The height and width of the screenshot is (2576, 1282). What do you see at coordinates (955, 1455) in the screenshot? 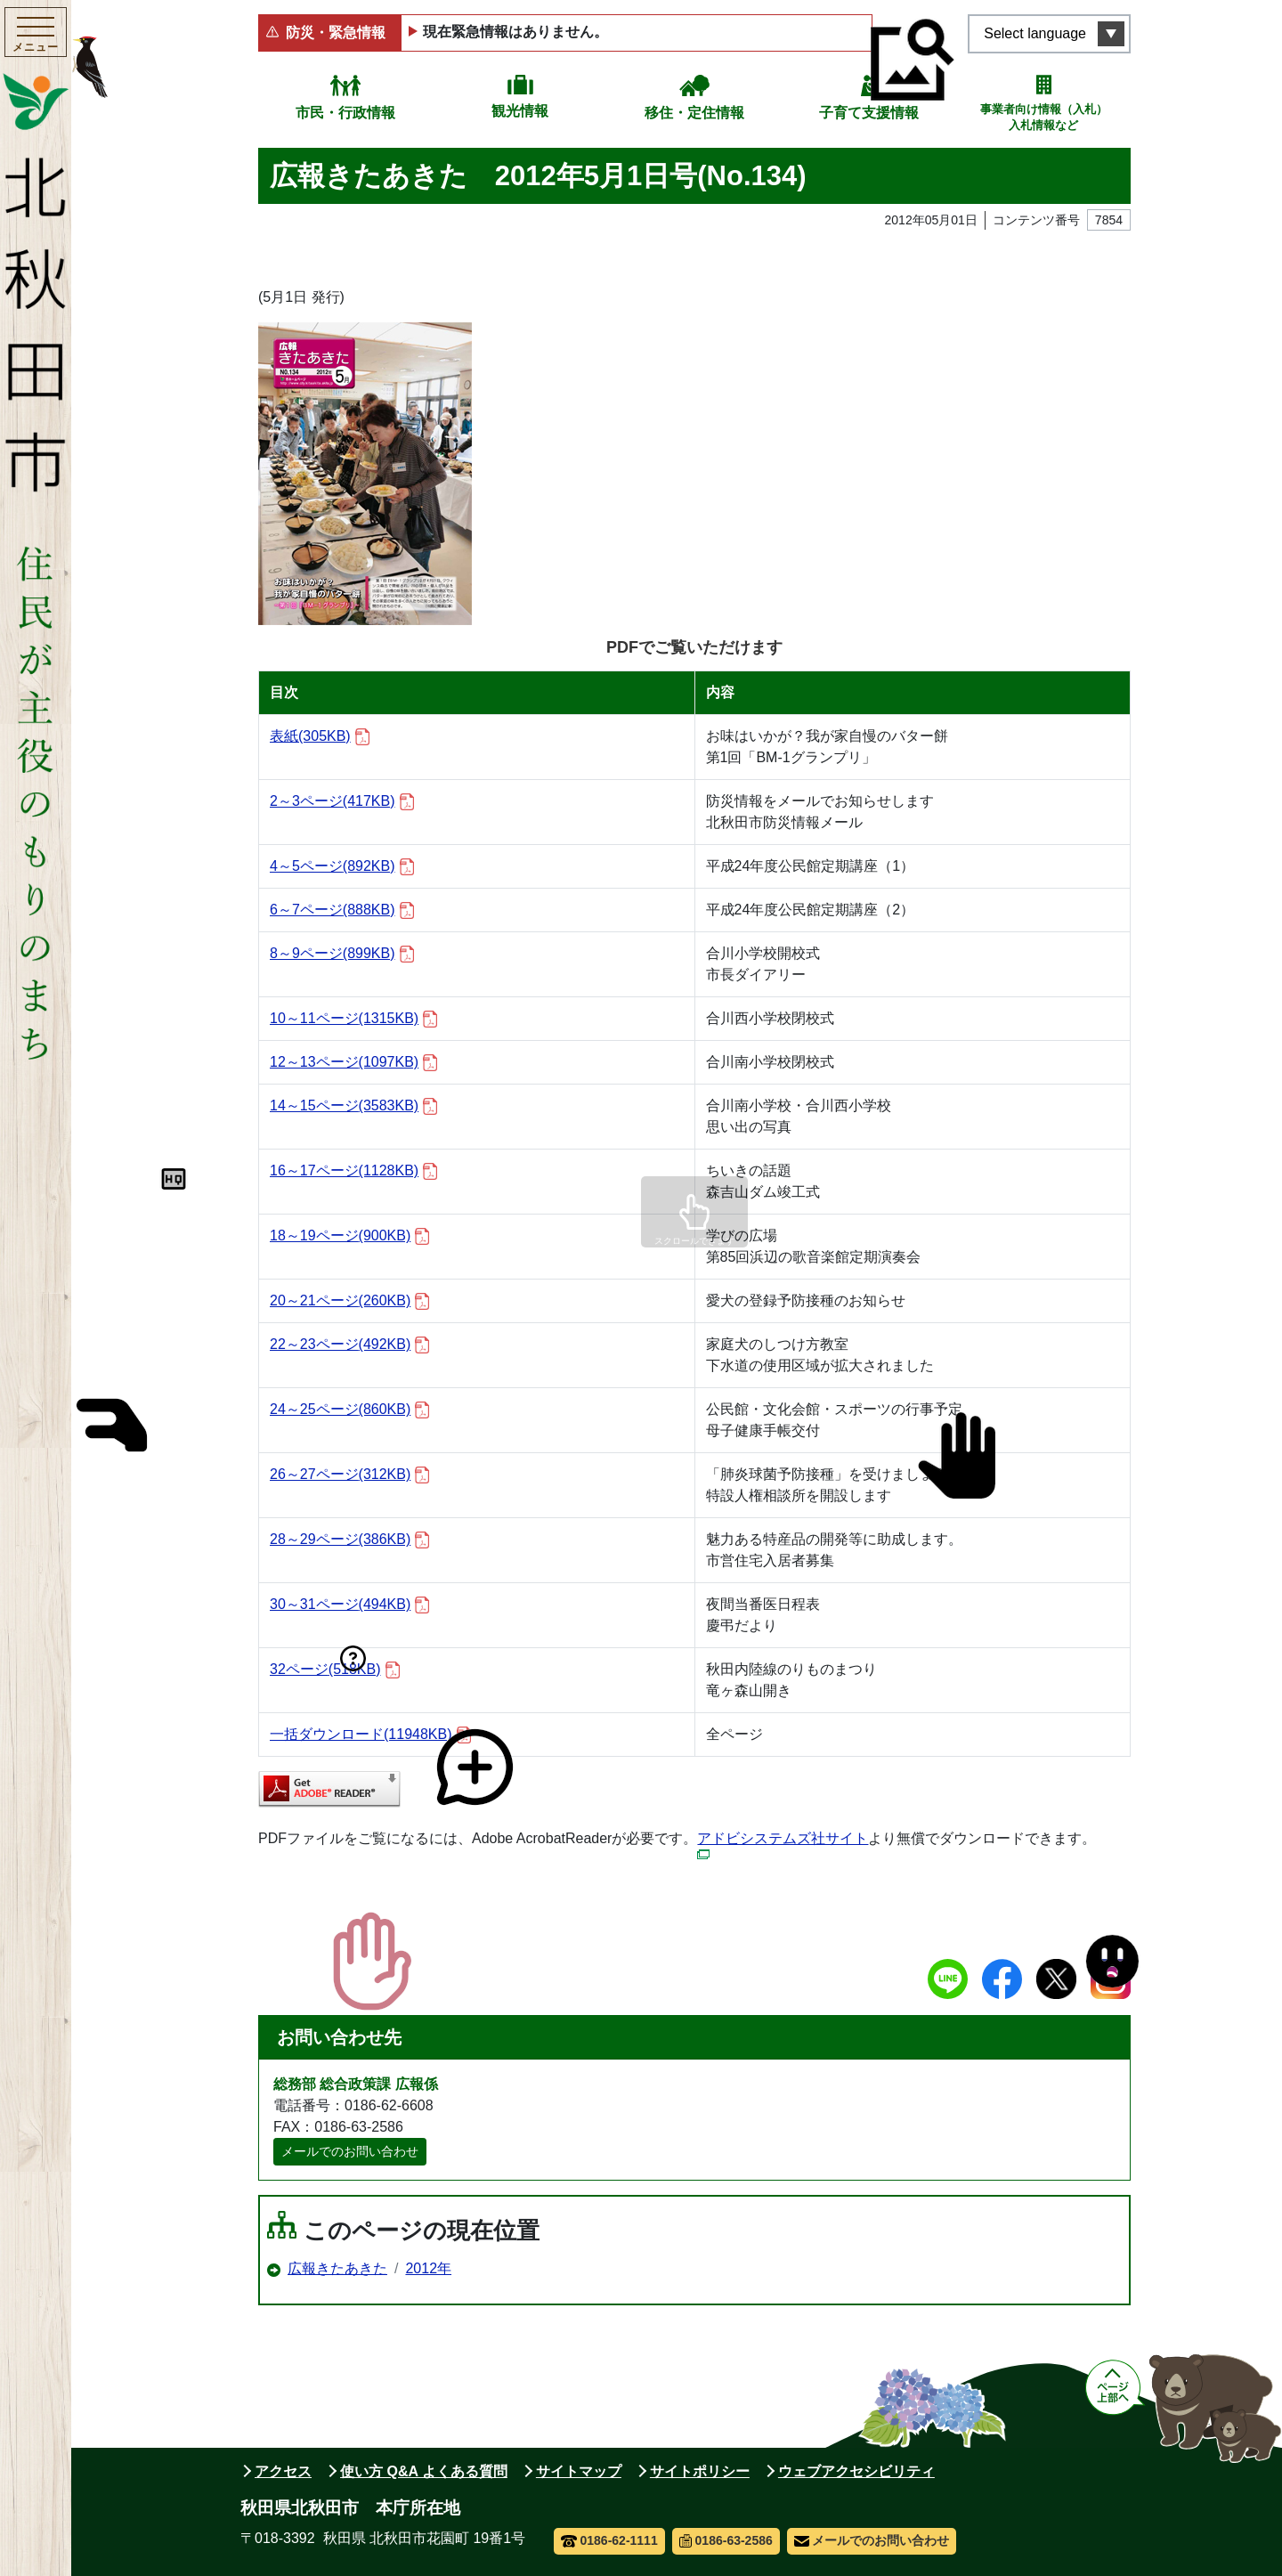
I see `stop or pause an action` at bounding box center [955, 1455].